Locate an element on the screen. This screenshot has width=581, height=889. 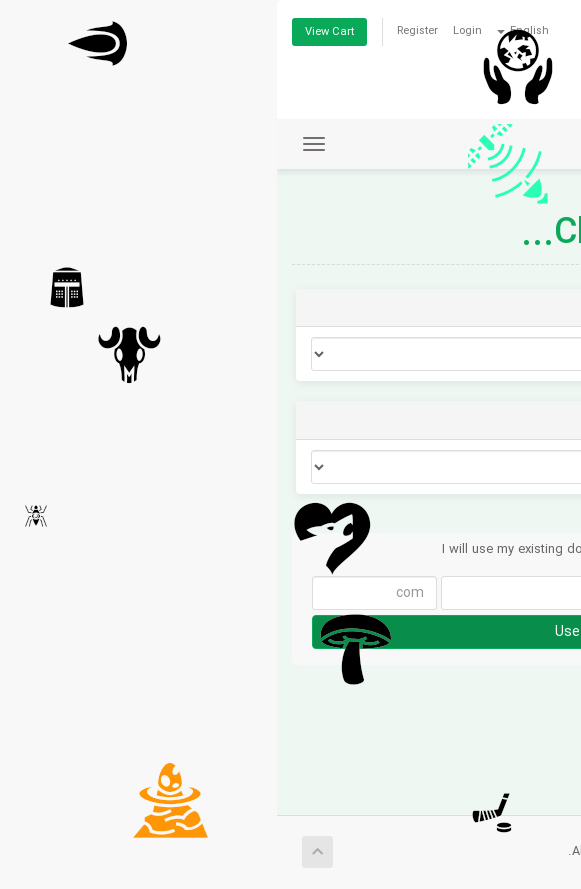
indicates a spider or arachnid creature in game is located at coordinates (36, 516).